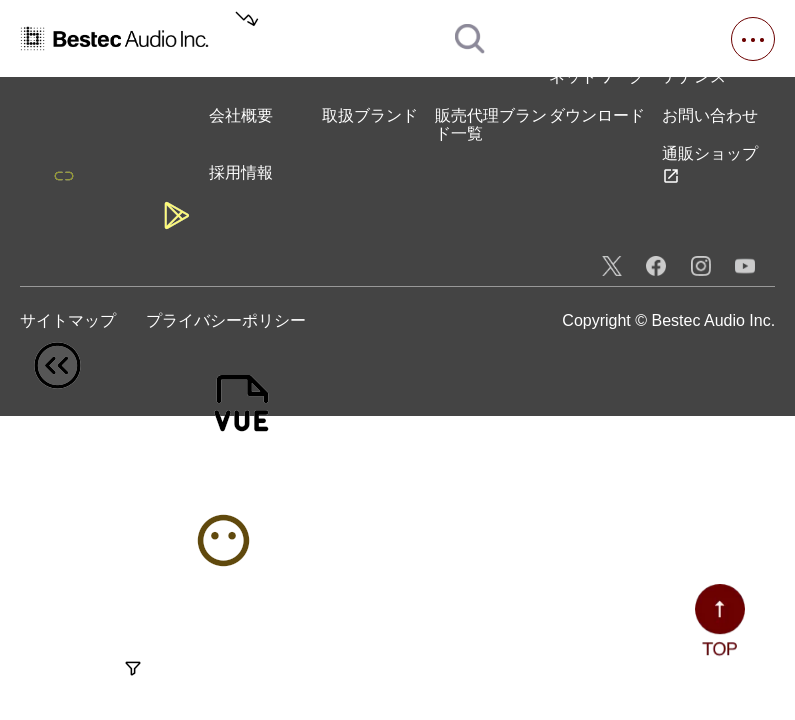 The height and width of the screenshot is (720, 795). Describe the element at coordinates (223, 540) in the screenshot. I see `select a neutral or blank reaction` at that location.